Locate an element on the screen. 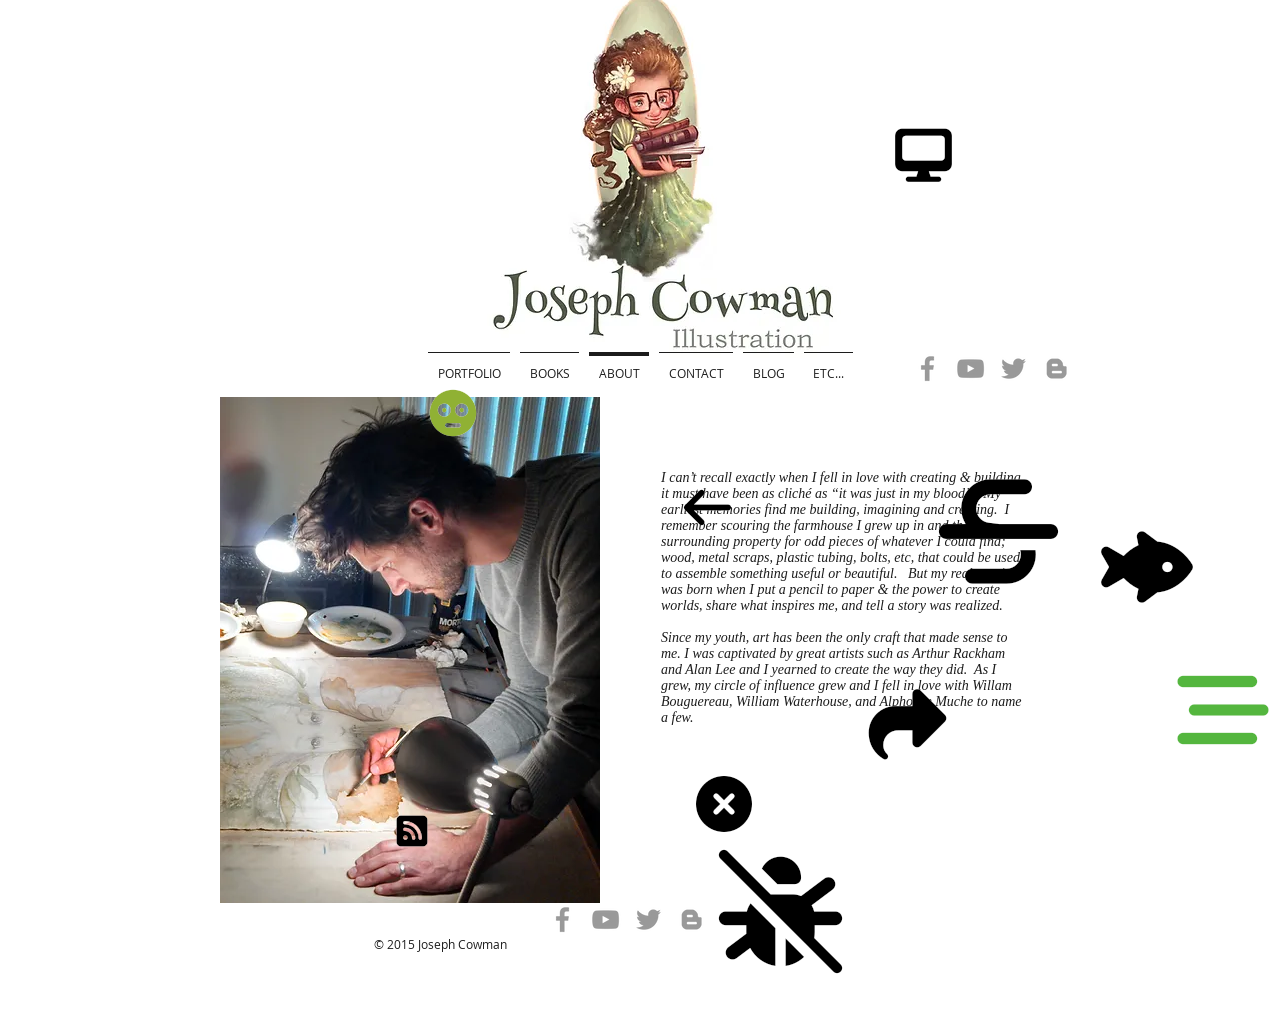 This screenshot has width=1280, height=1011. indicates seafood or fish-related content is located at coordinates (1147, 567).